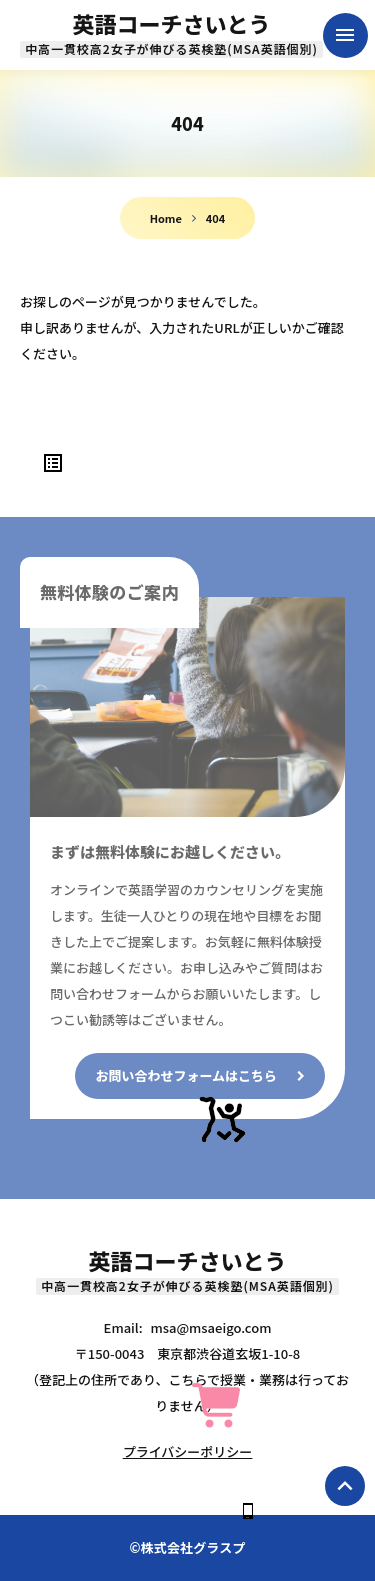  Describe the element at coordinates (219, 1406) in the screenshot. I see `view your shopping cart` at that location.